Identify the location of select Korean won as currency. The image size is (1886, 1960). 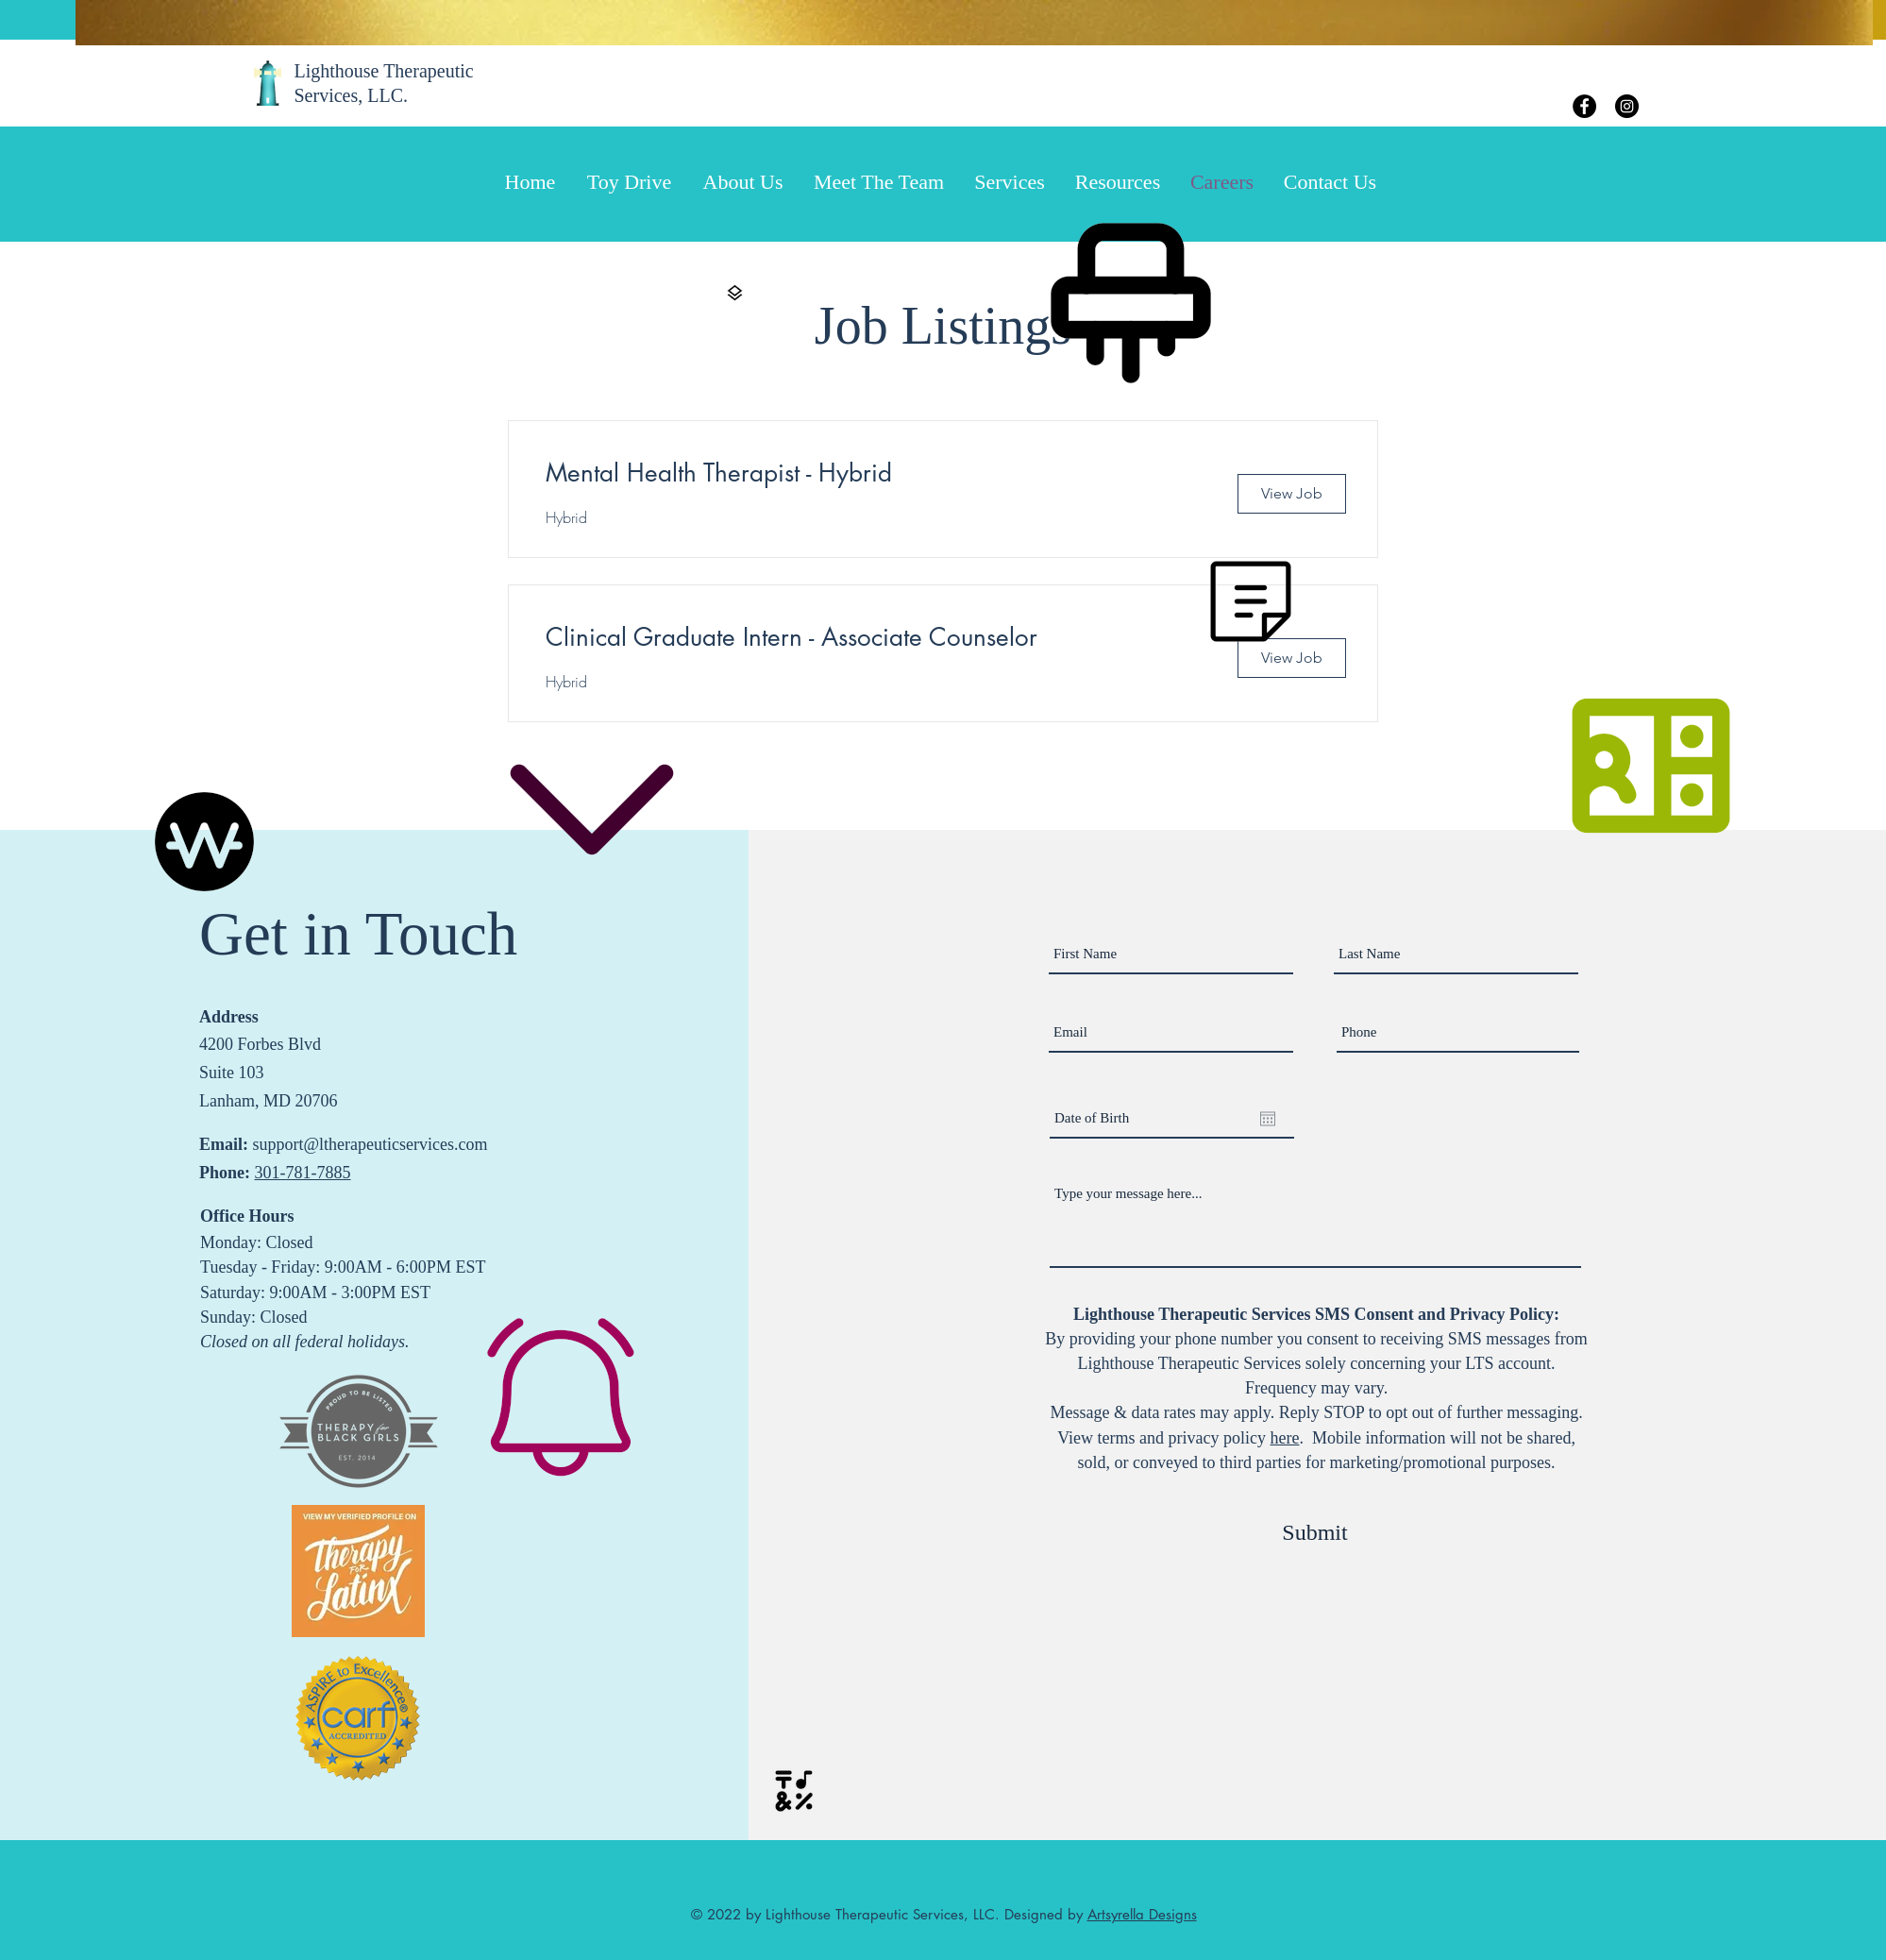
(204, 841).